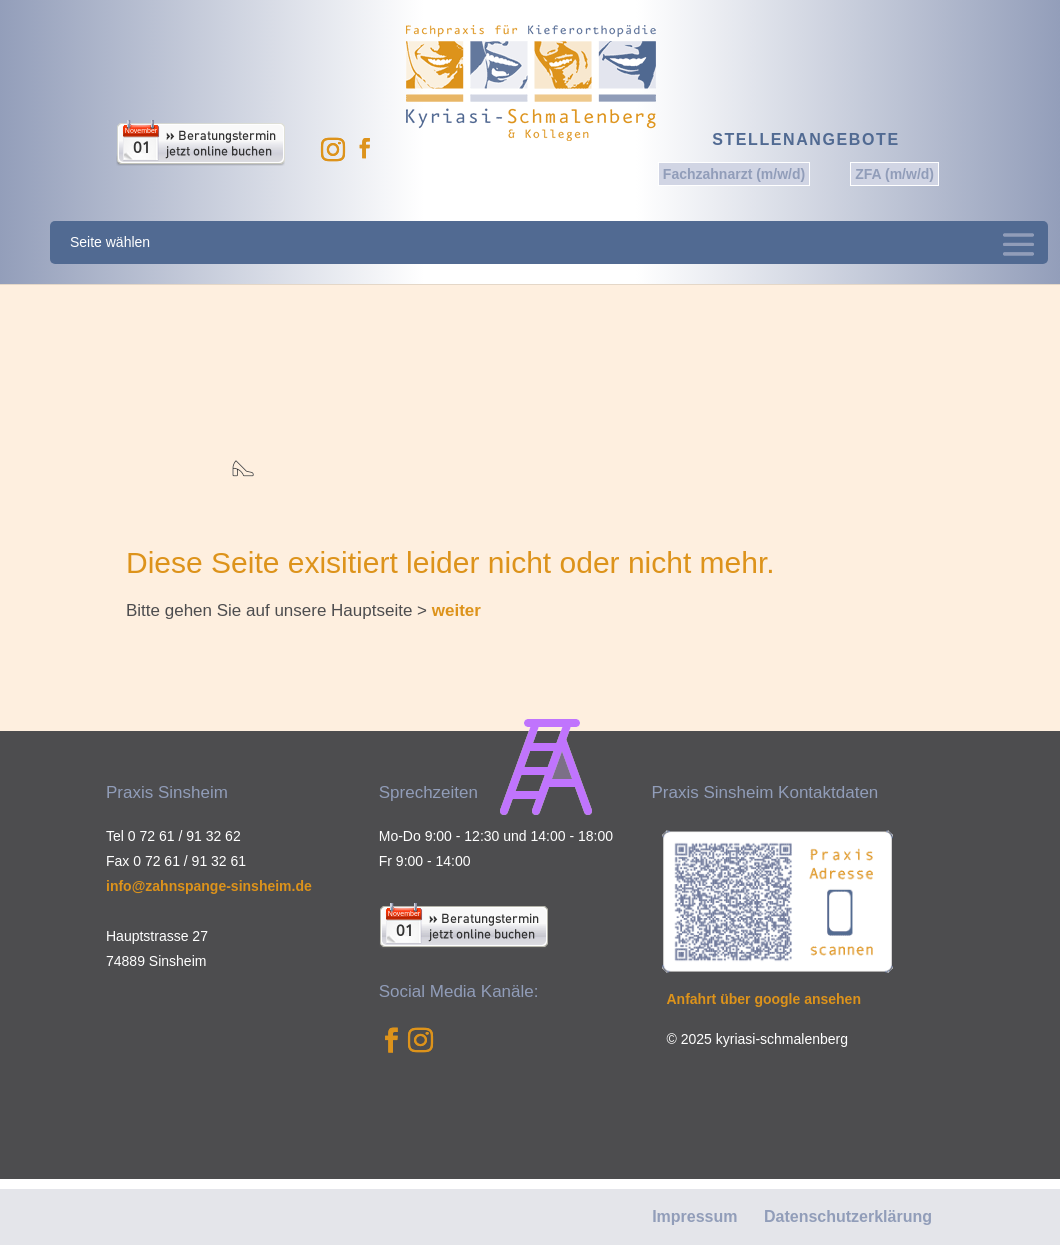  I want to click on browse women's footwear or shoes, so click(242, 469).